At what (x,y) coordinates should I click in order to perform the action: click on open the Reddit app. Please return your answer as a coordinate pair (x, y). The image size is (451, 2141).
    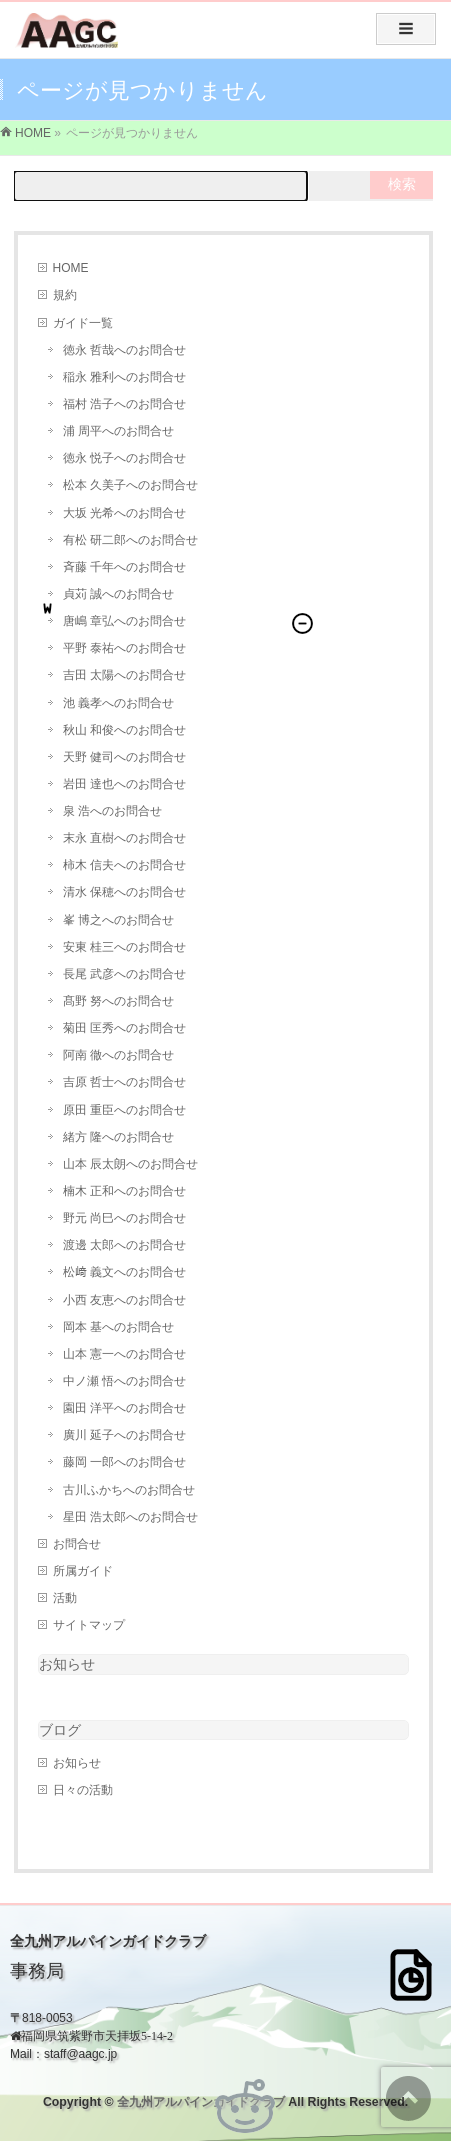
    Looking at the image, I should click on (245, 2109).